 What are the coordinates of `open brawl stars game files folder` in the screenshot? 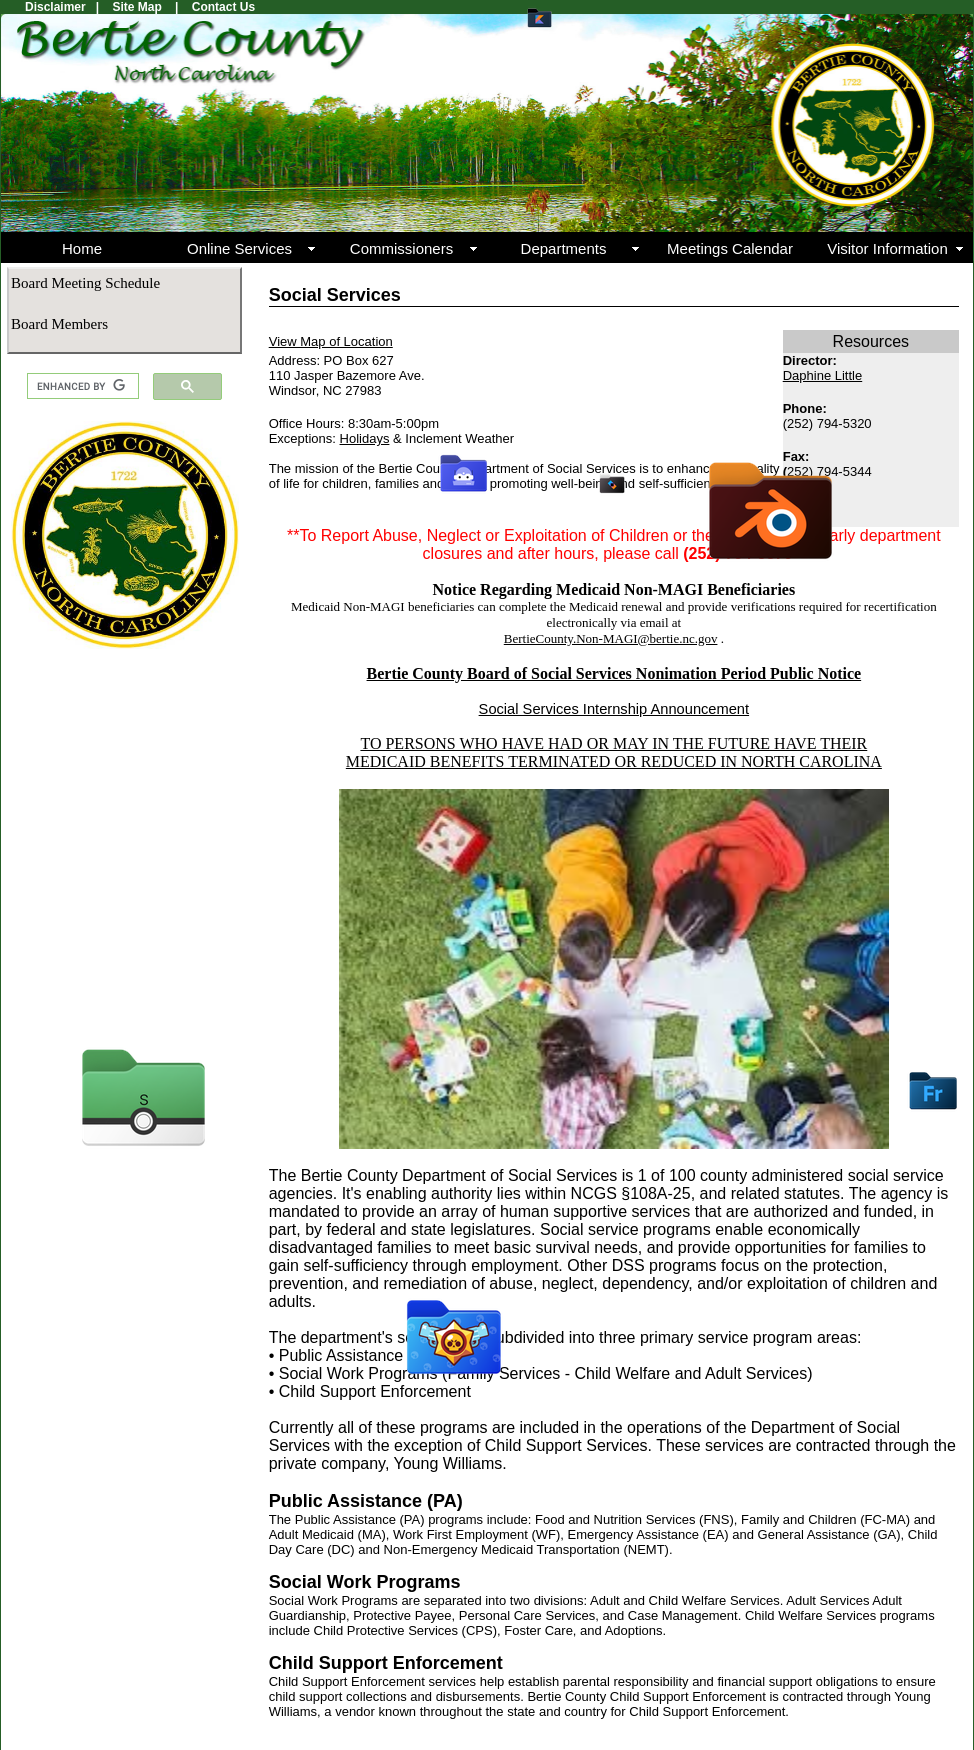 It's located at (453, 1339).